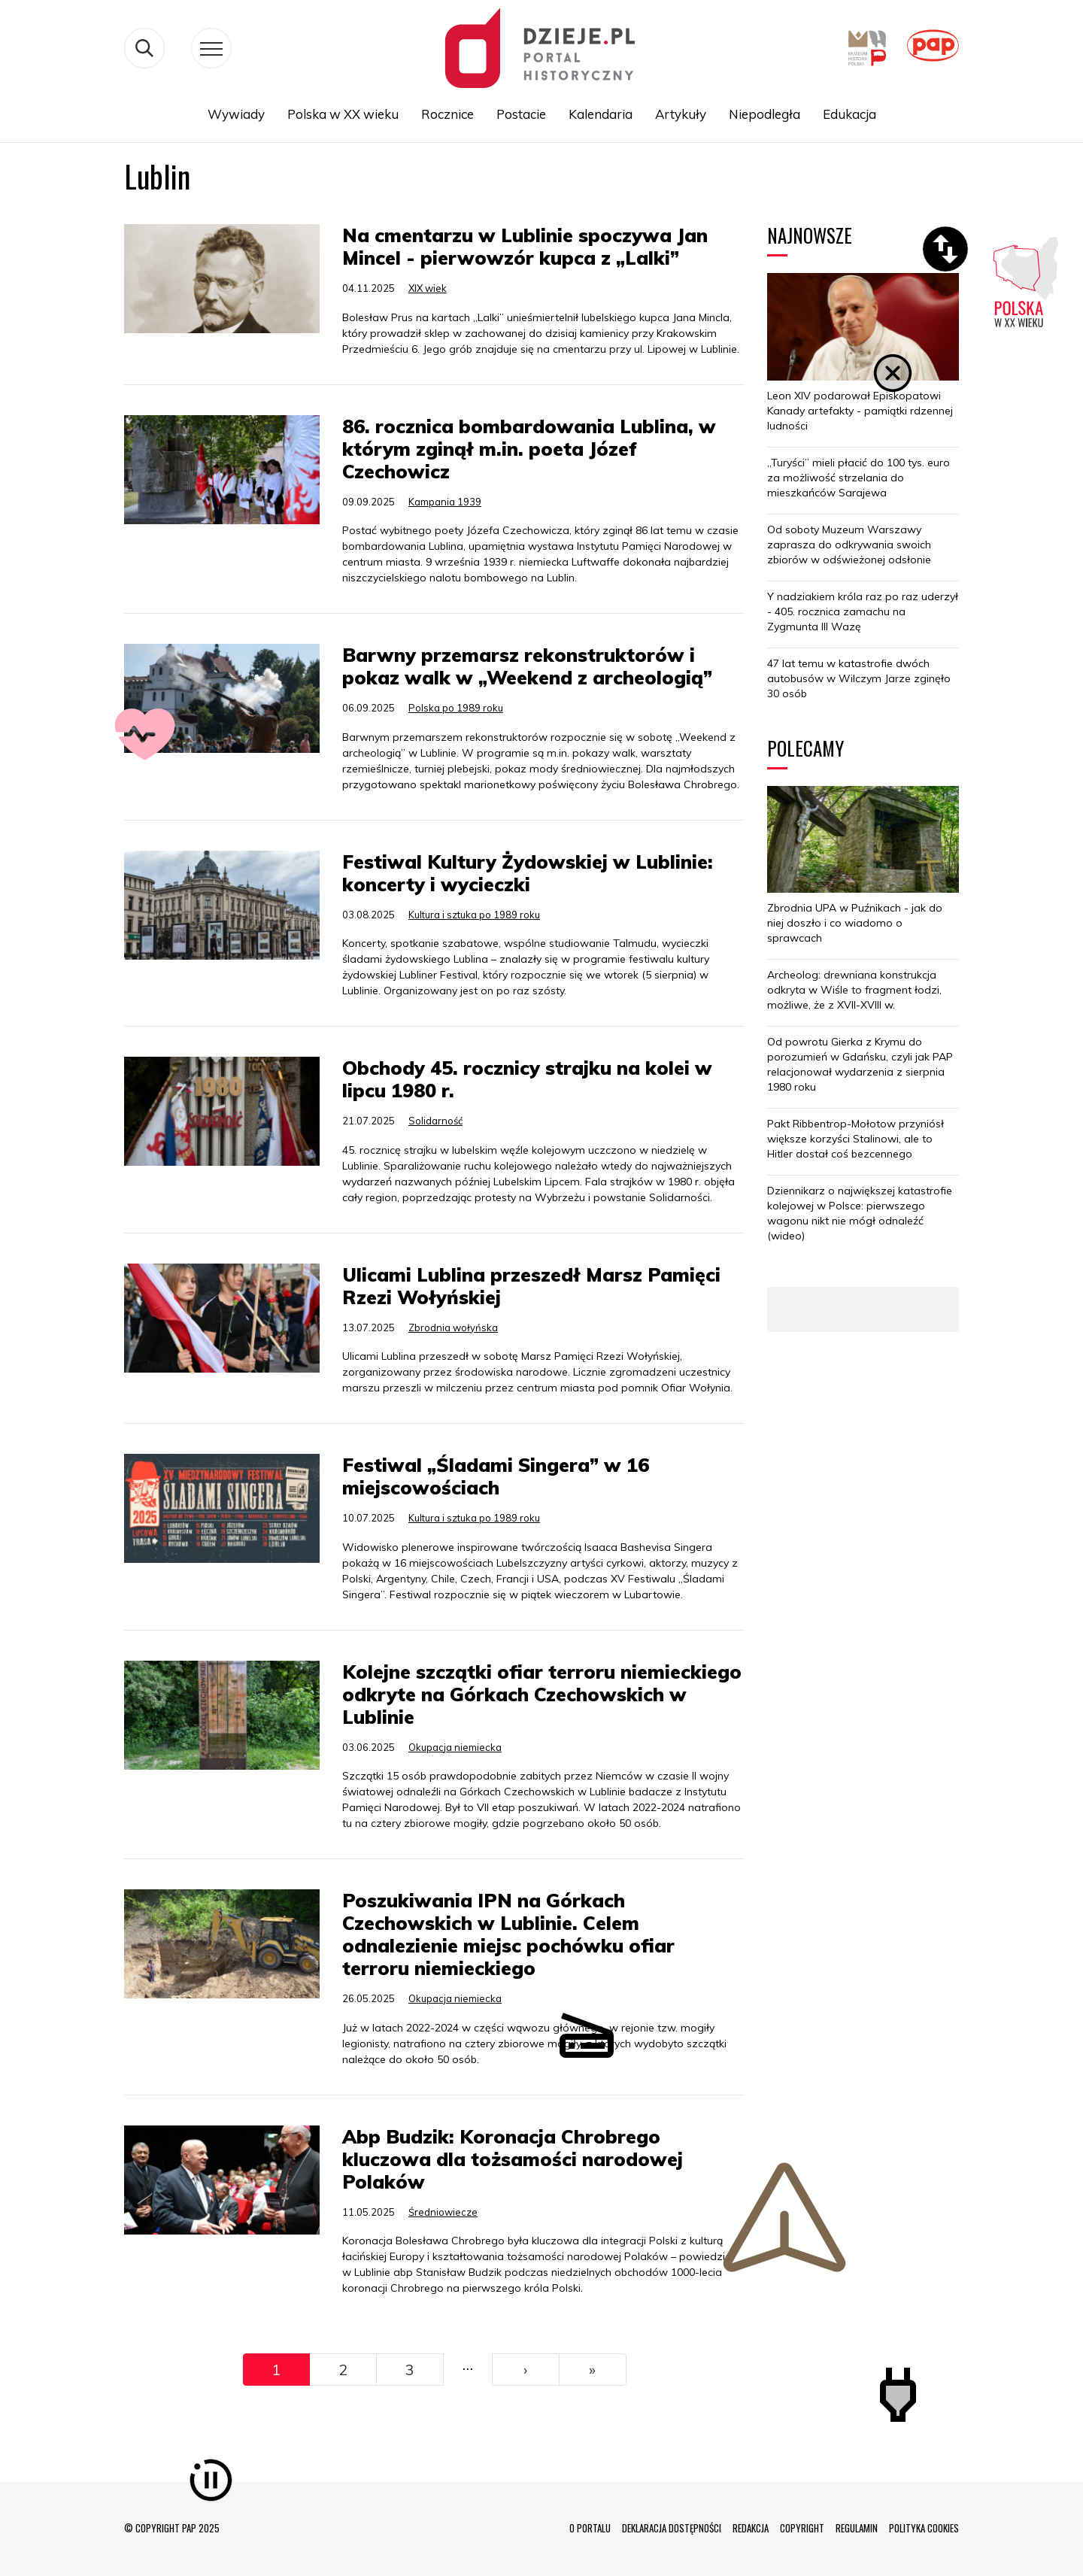  What do you see at coordinates (893, 373) in the screenshot?
I see `close or dismiss a dialog` at bounding box center [893, 373].